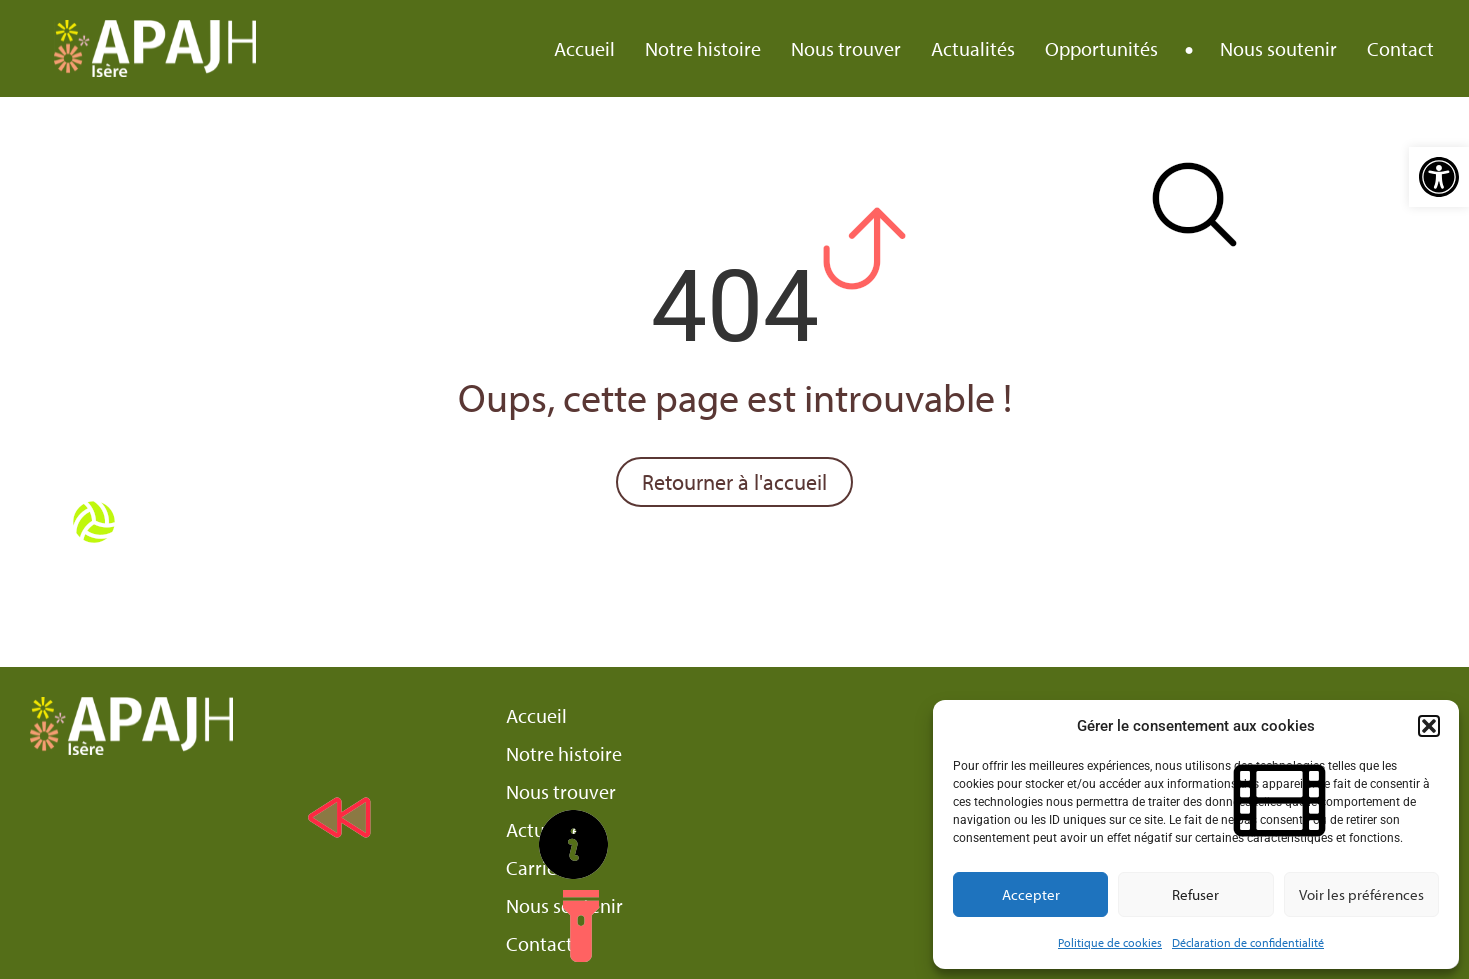  I want to click on toggle flashlight on/off, so click(581, 926).